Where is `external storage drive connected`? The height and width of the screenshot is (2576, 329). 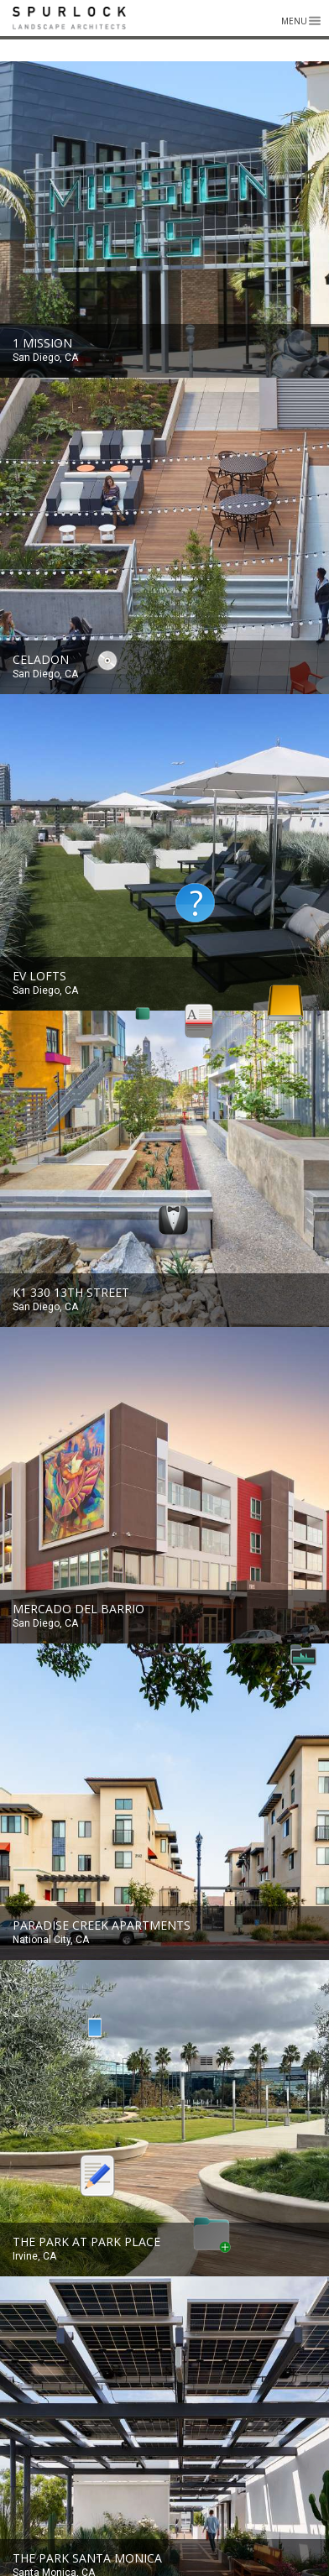
external storage drive connected is located at coordinates (285, 1003).